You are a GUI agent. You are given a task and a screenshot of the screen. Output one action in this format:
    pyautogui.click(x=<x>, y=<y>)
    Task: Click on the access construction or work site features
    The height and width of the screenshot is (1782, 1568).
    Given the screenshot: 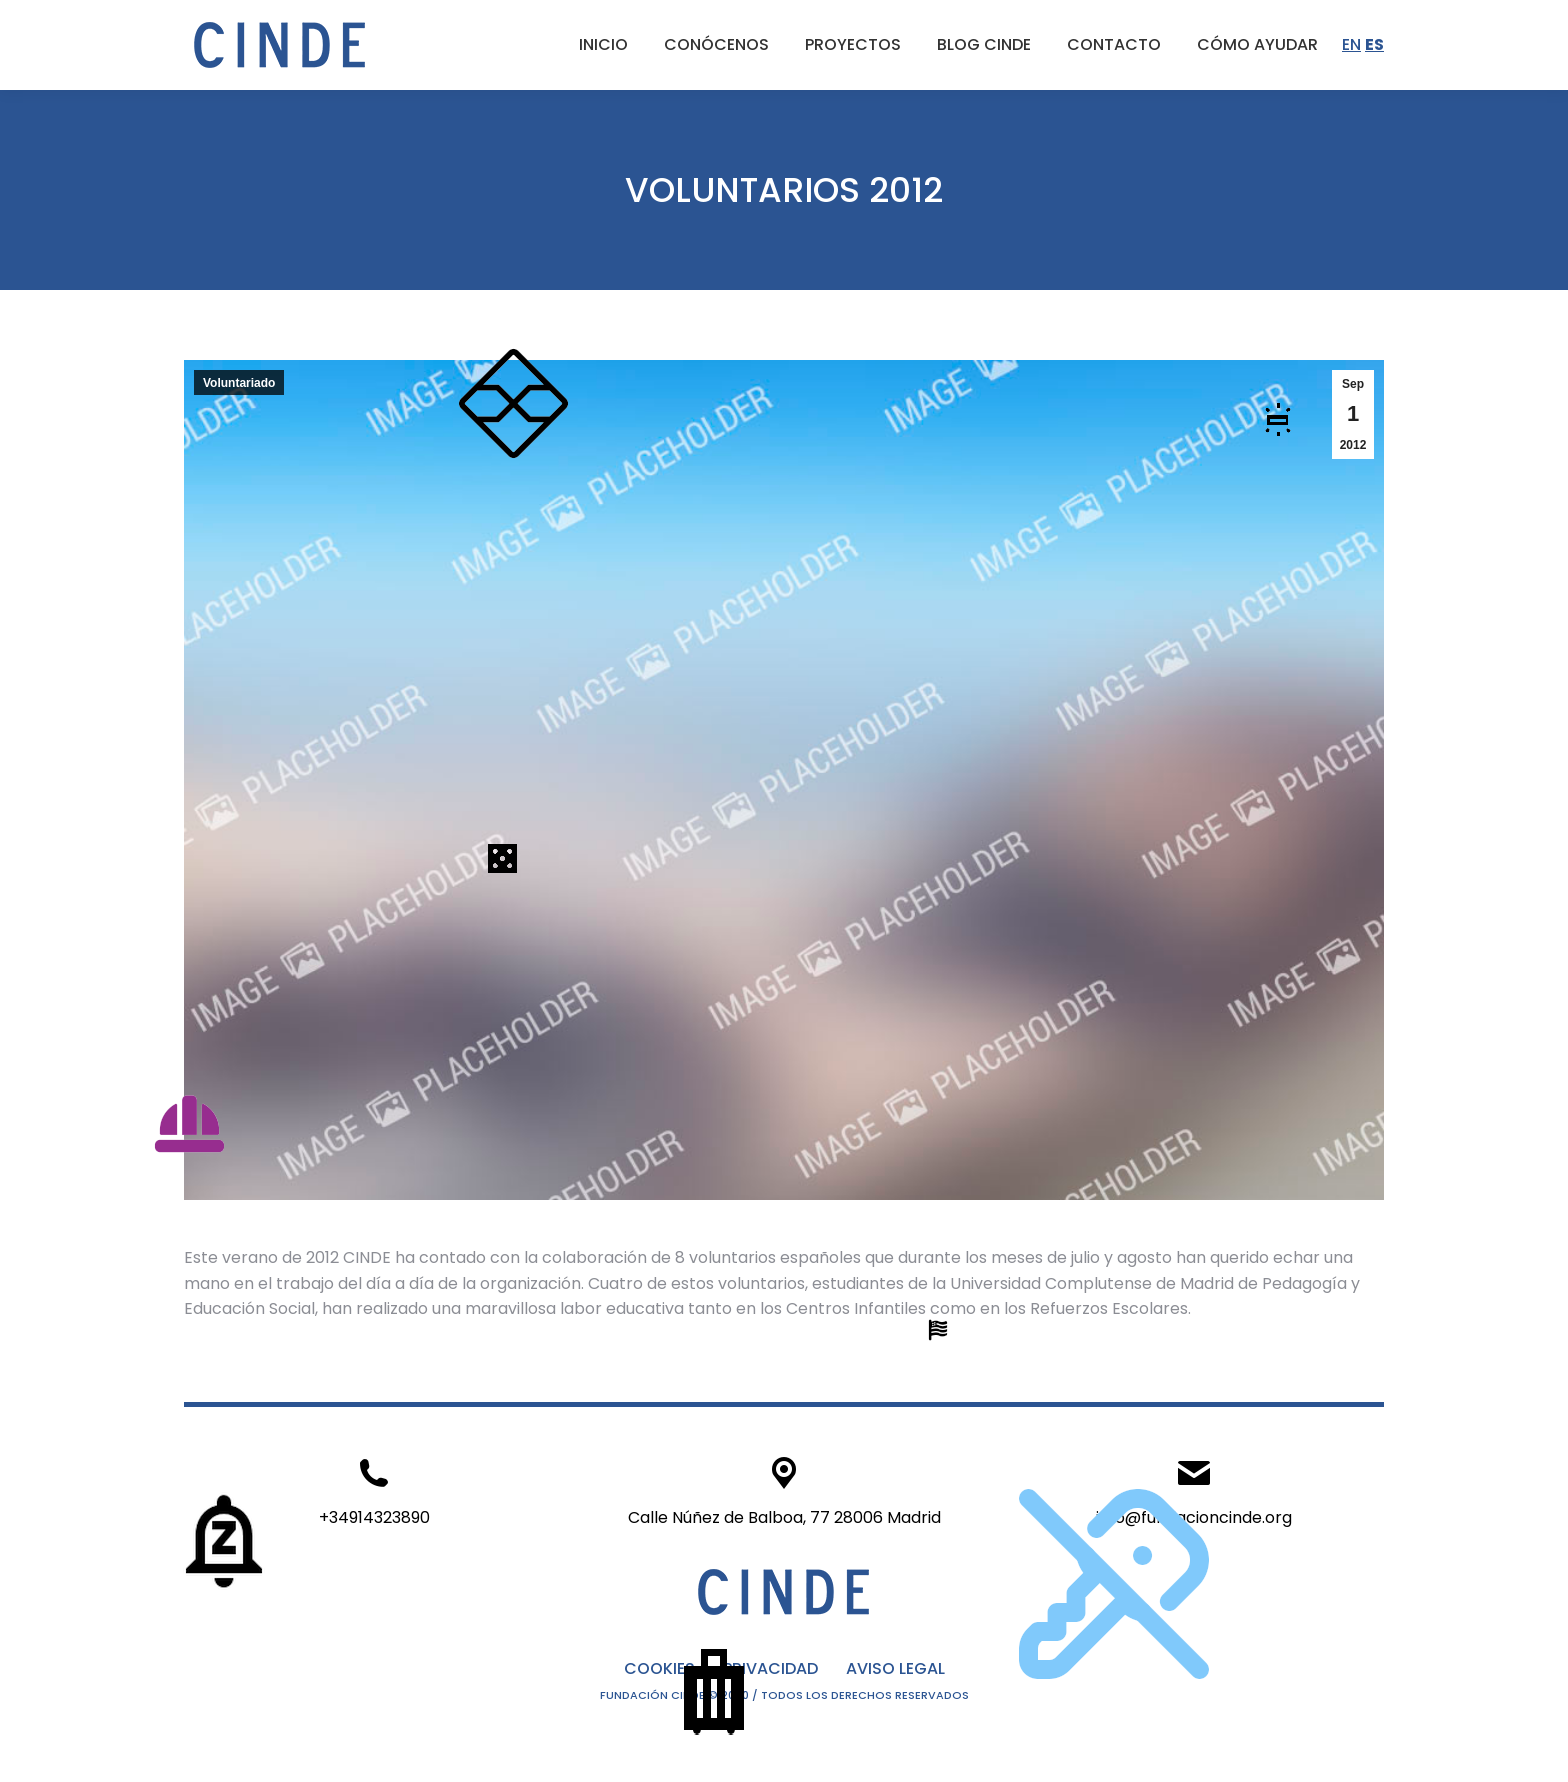 What is the action you would take?
    pyautogui.click(x=189, y=1127)
    